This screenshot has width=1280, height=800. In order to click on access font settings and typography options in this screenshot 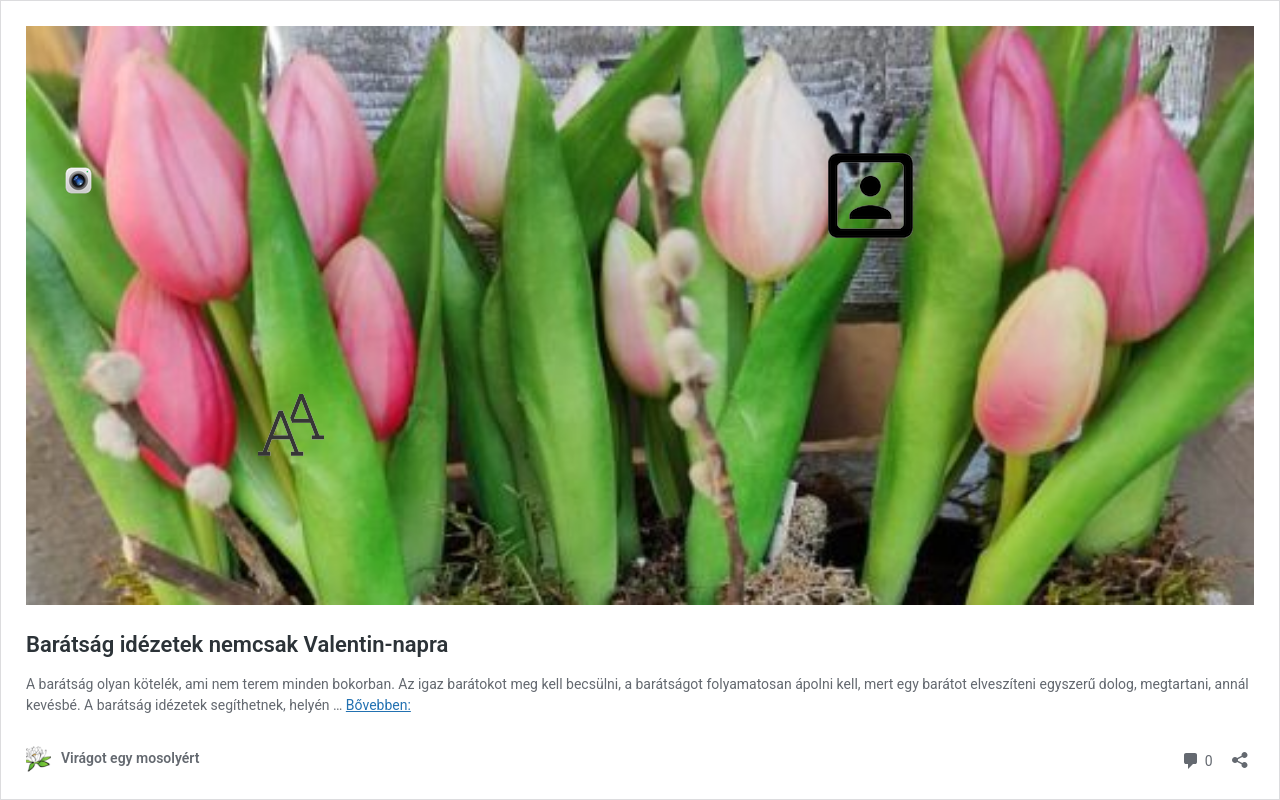, I will do `click(291, 427)`.